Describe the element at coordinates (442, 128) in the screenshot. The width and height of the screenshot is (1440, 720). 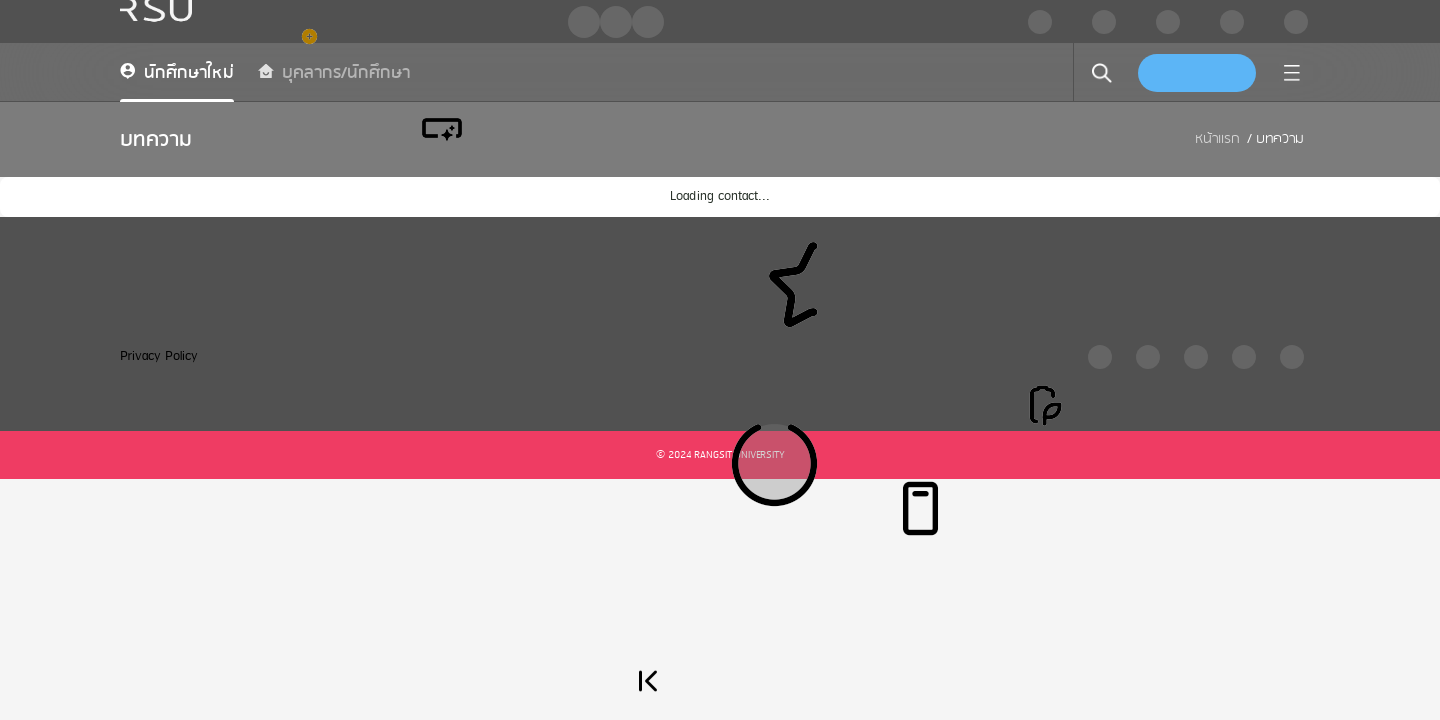
I see `add a smart action or automated button` at that location.